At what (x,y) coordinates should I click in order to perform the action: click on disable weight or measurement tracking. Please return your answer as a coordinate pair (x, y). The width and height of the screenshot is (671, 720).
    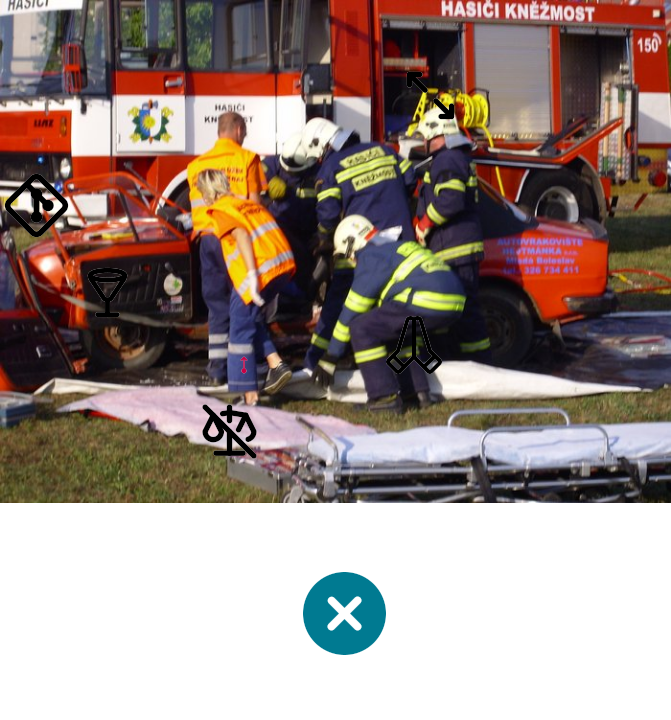
    Looking at the image, I should click on (229, 431).